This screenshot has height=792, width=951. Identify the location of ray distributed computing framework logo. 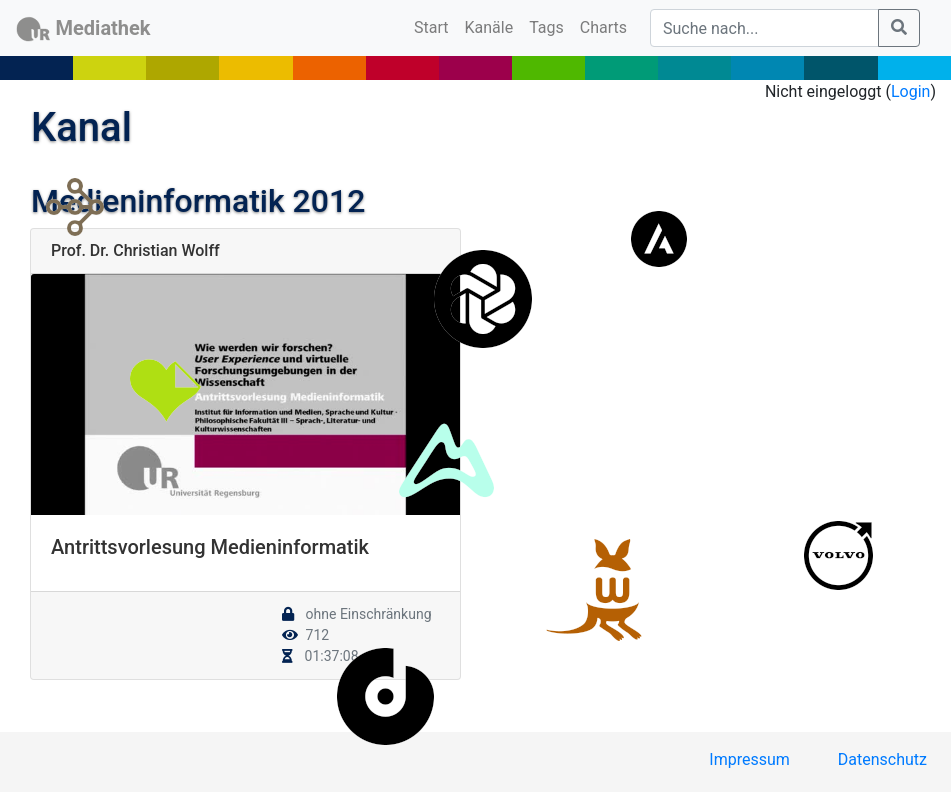
(75, 207).